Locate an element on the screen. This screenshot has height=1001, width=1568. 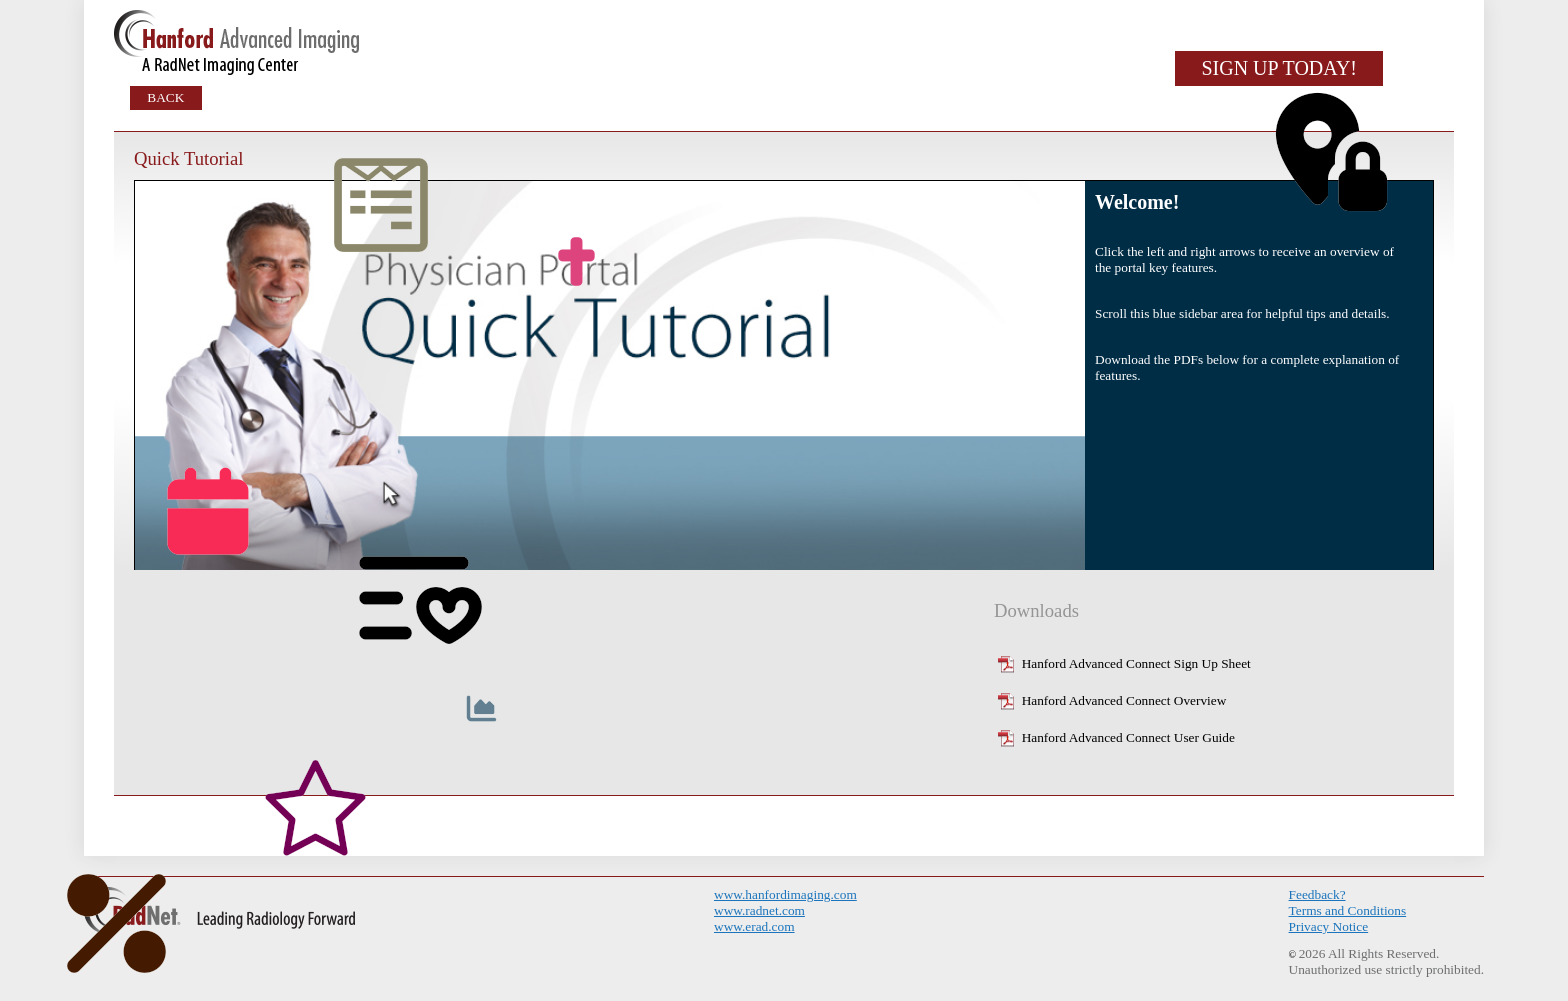
view calendar or scheduled events is located at coordinates (208, 514).